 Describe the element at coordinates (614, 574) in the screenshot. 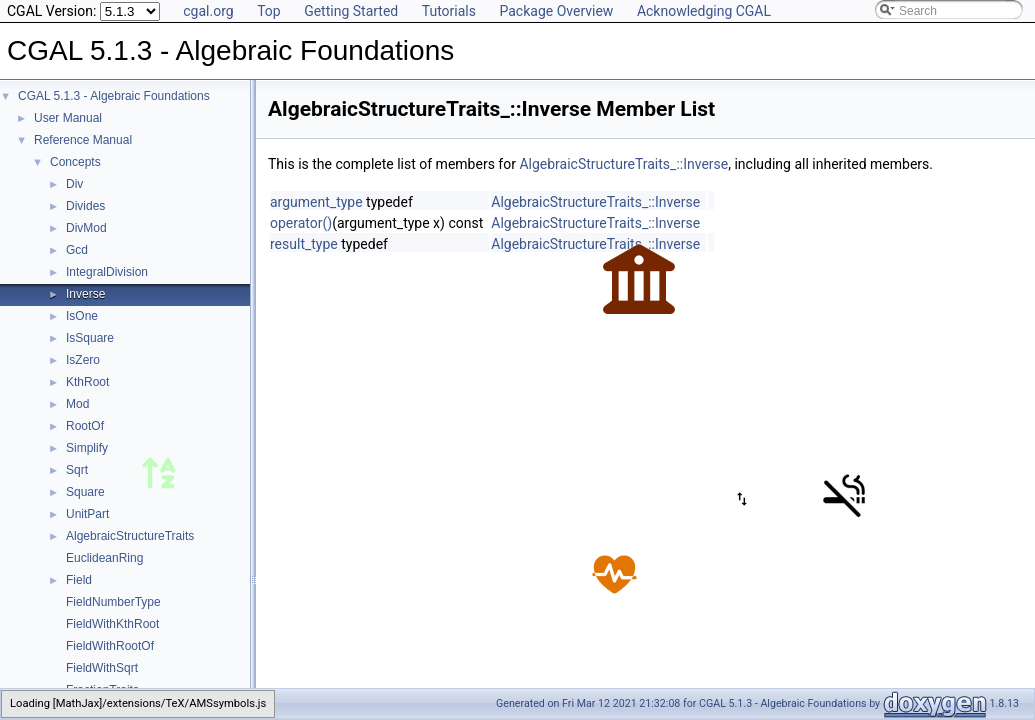

I see `view fitness or health tracking data` at that location.